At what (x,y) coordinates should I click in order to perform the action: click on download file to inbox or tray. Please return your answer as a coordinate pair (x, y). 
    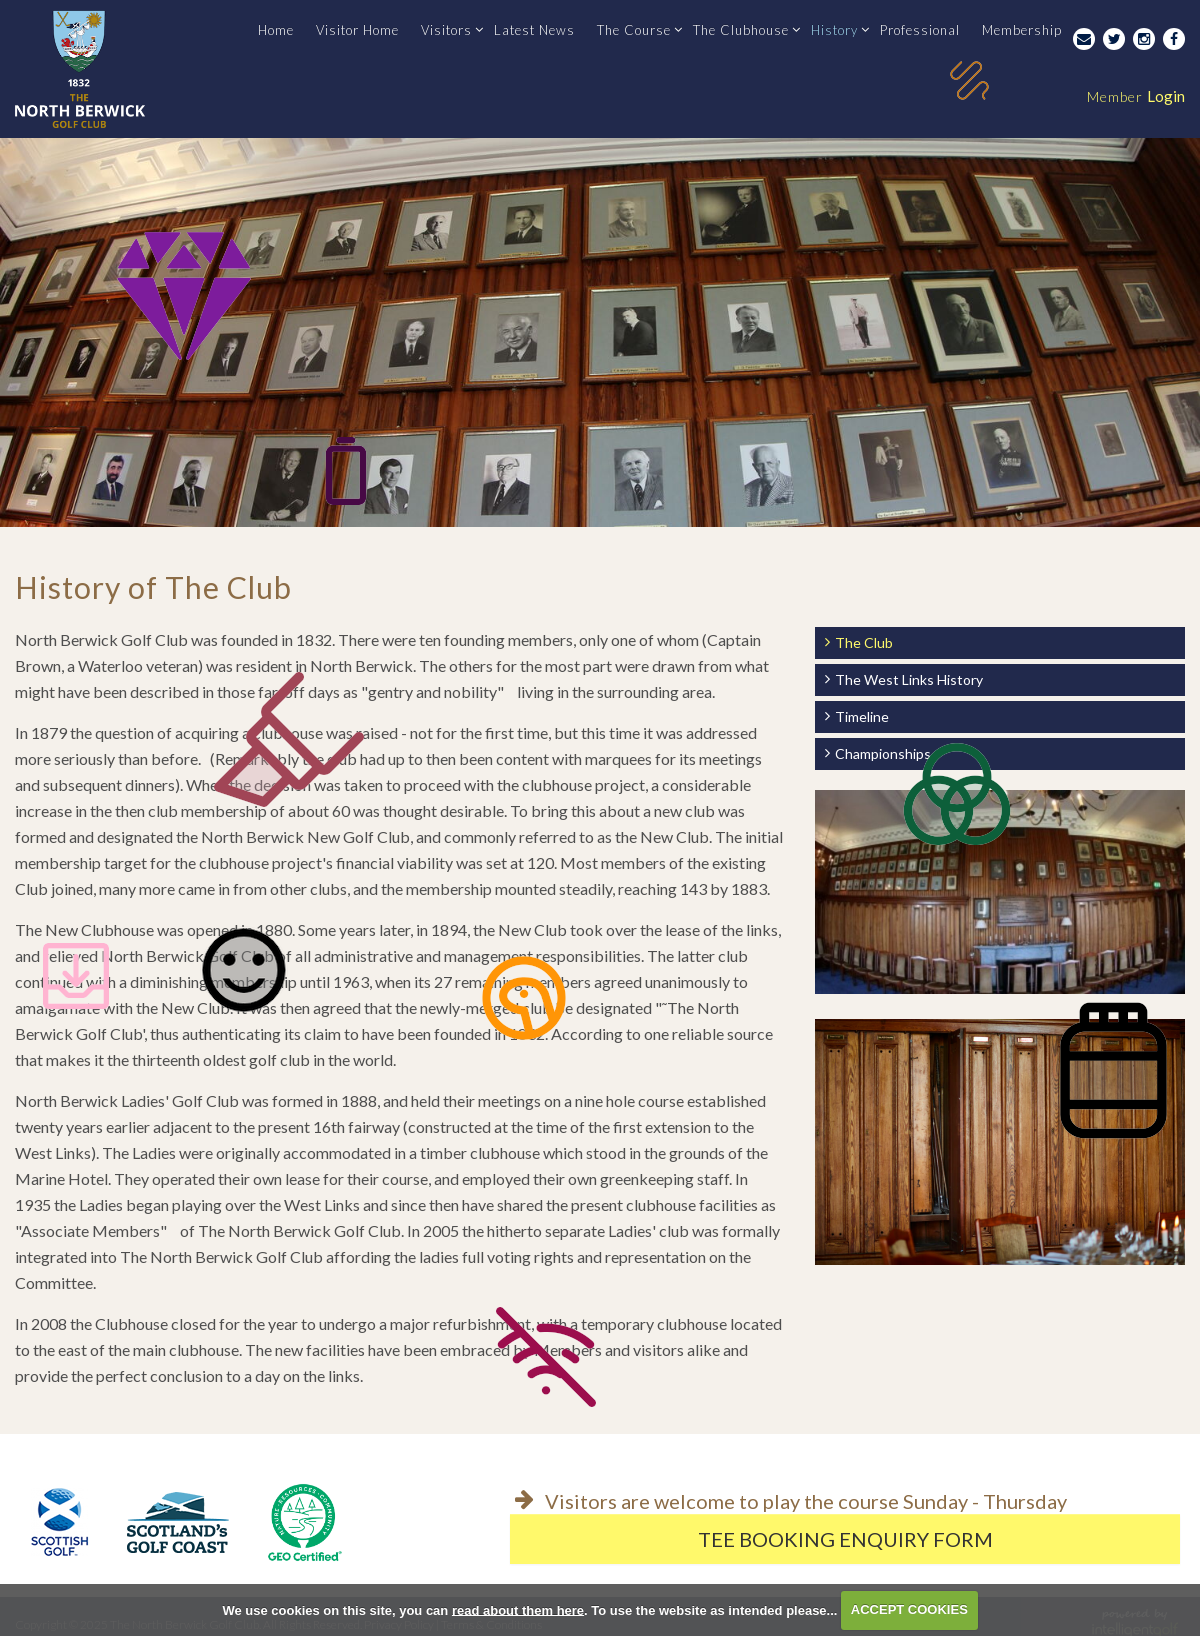
    Looking at the image, I should click on (76, 976).